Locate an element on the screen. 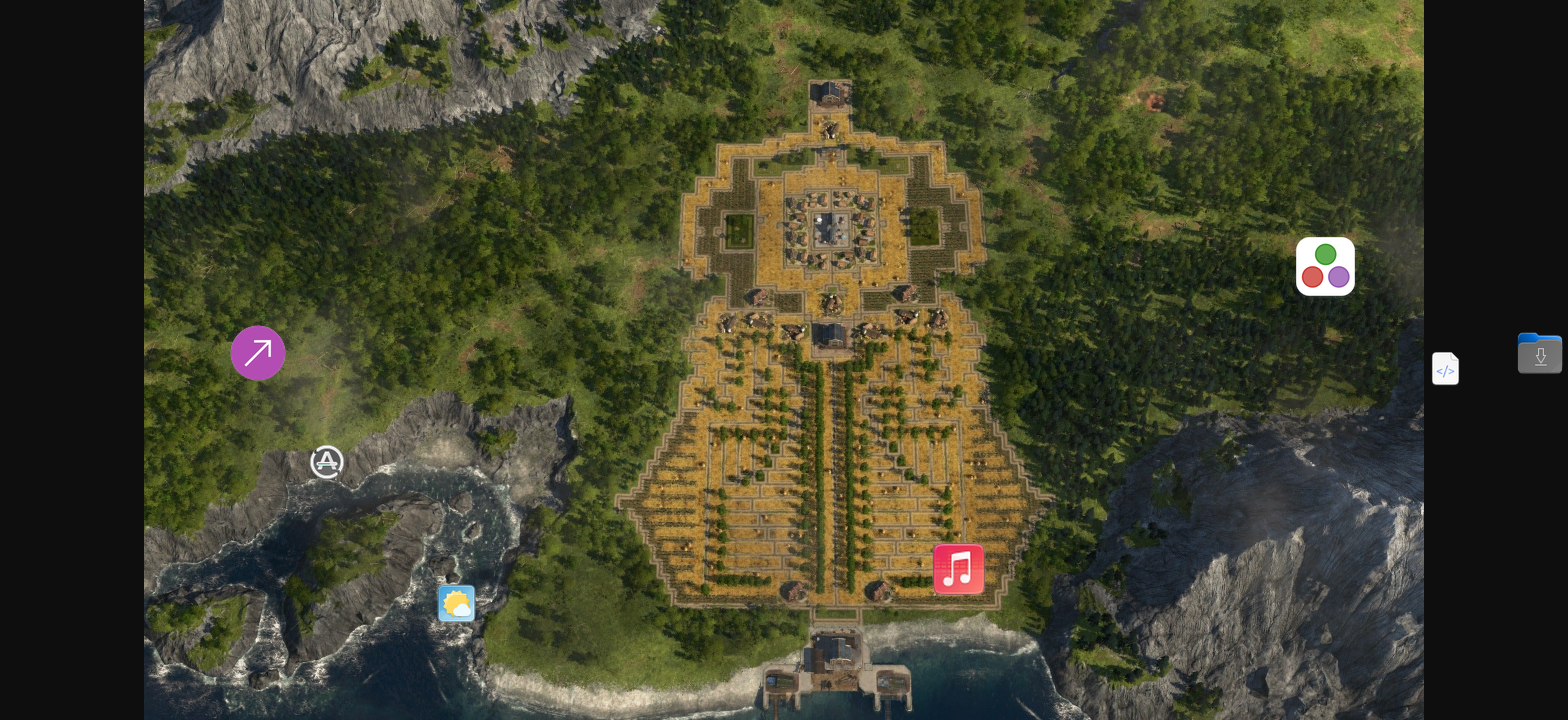  an HTML or web page file is located at coordinates (1445, 368).